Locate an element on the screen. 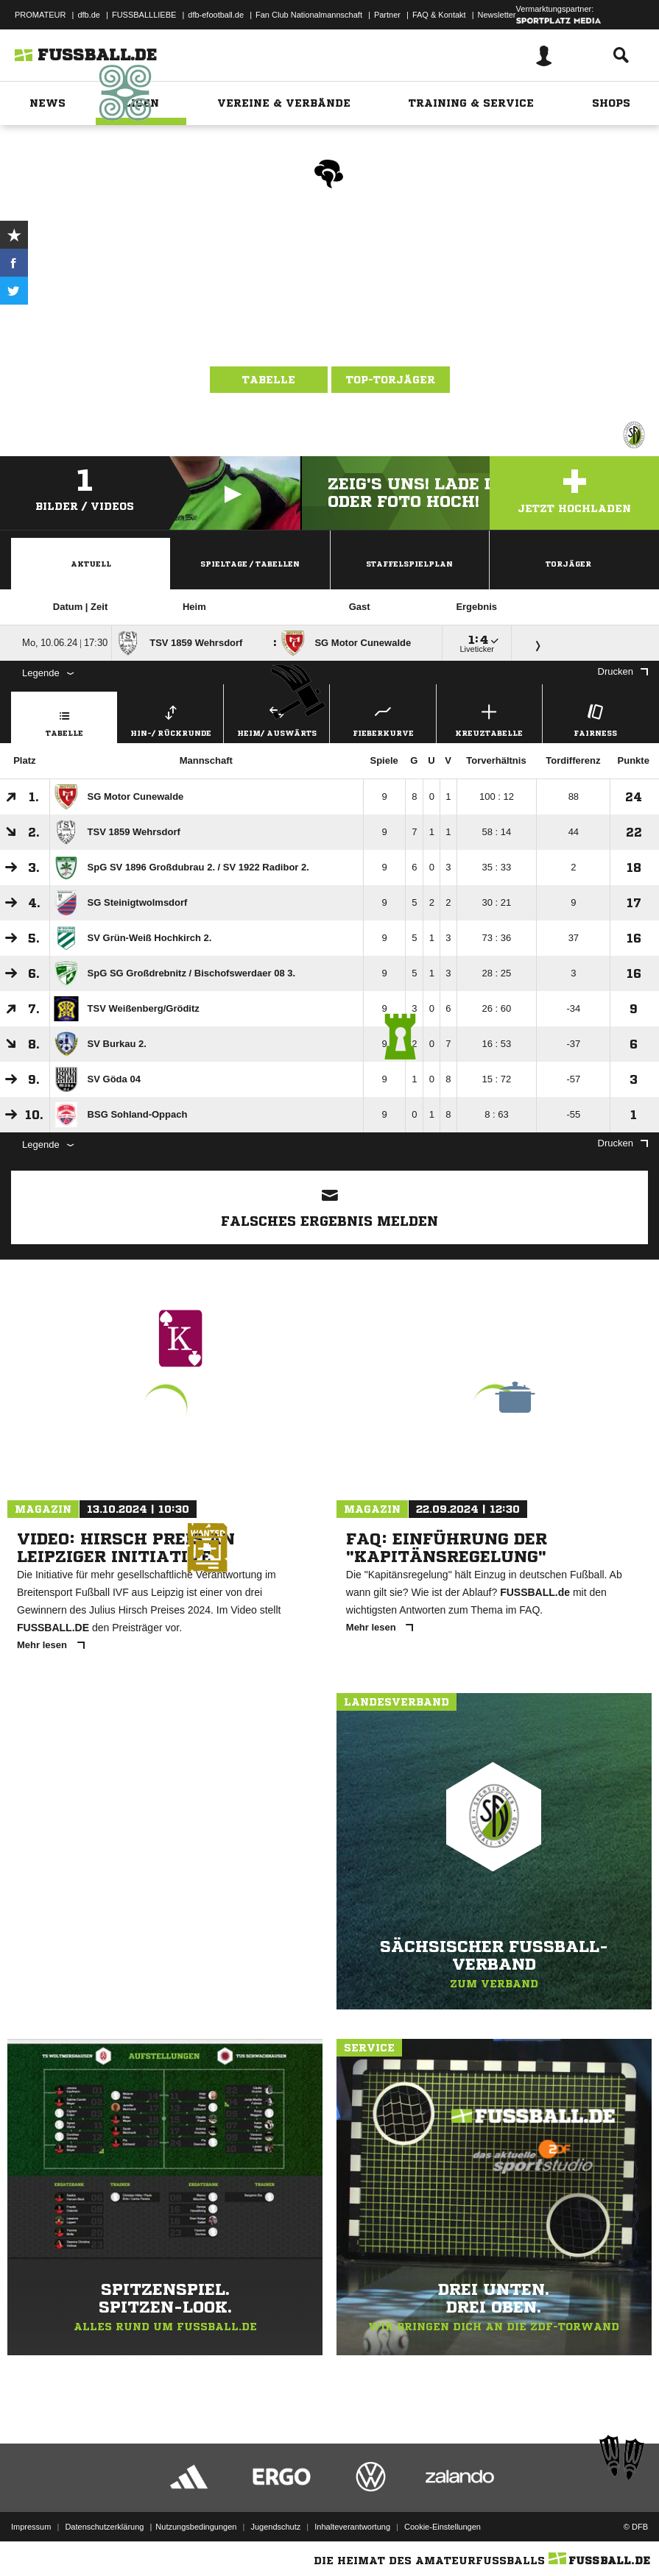 This screenshot has width=659, height=2576. king of spades playing card is located at coordinates (180, 1338).